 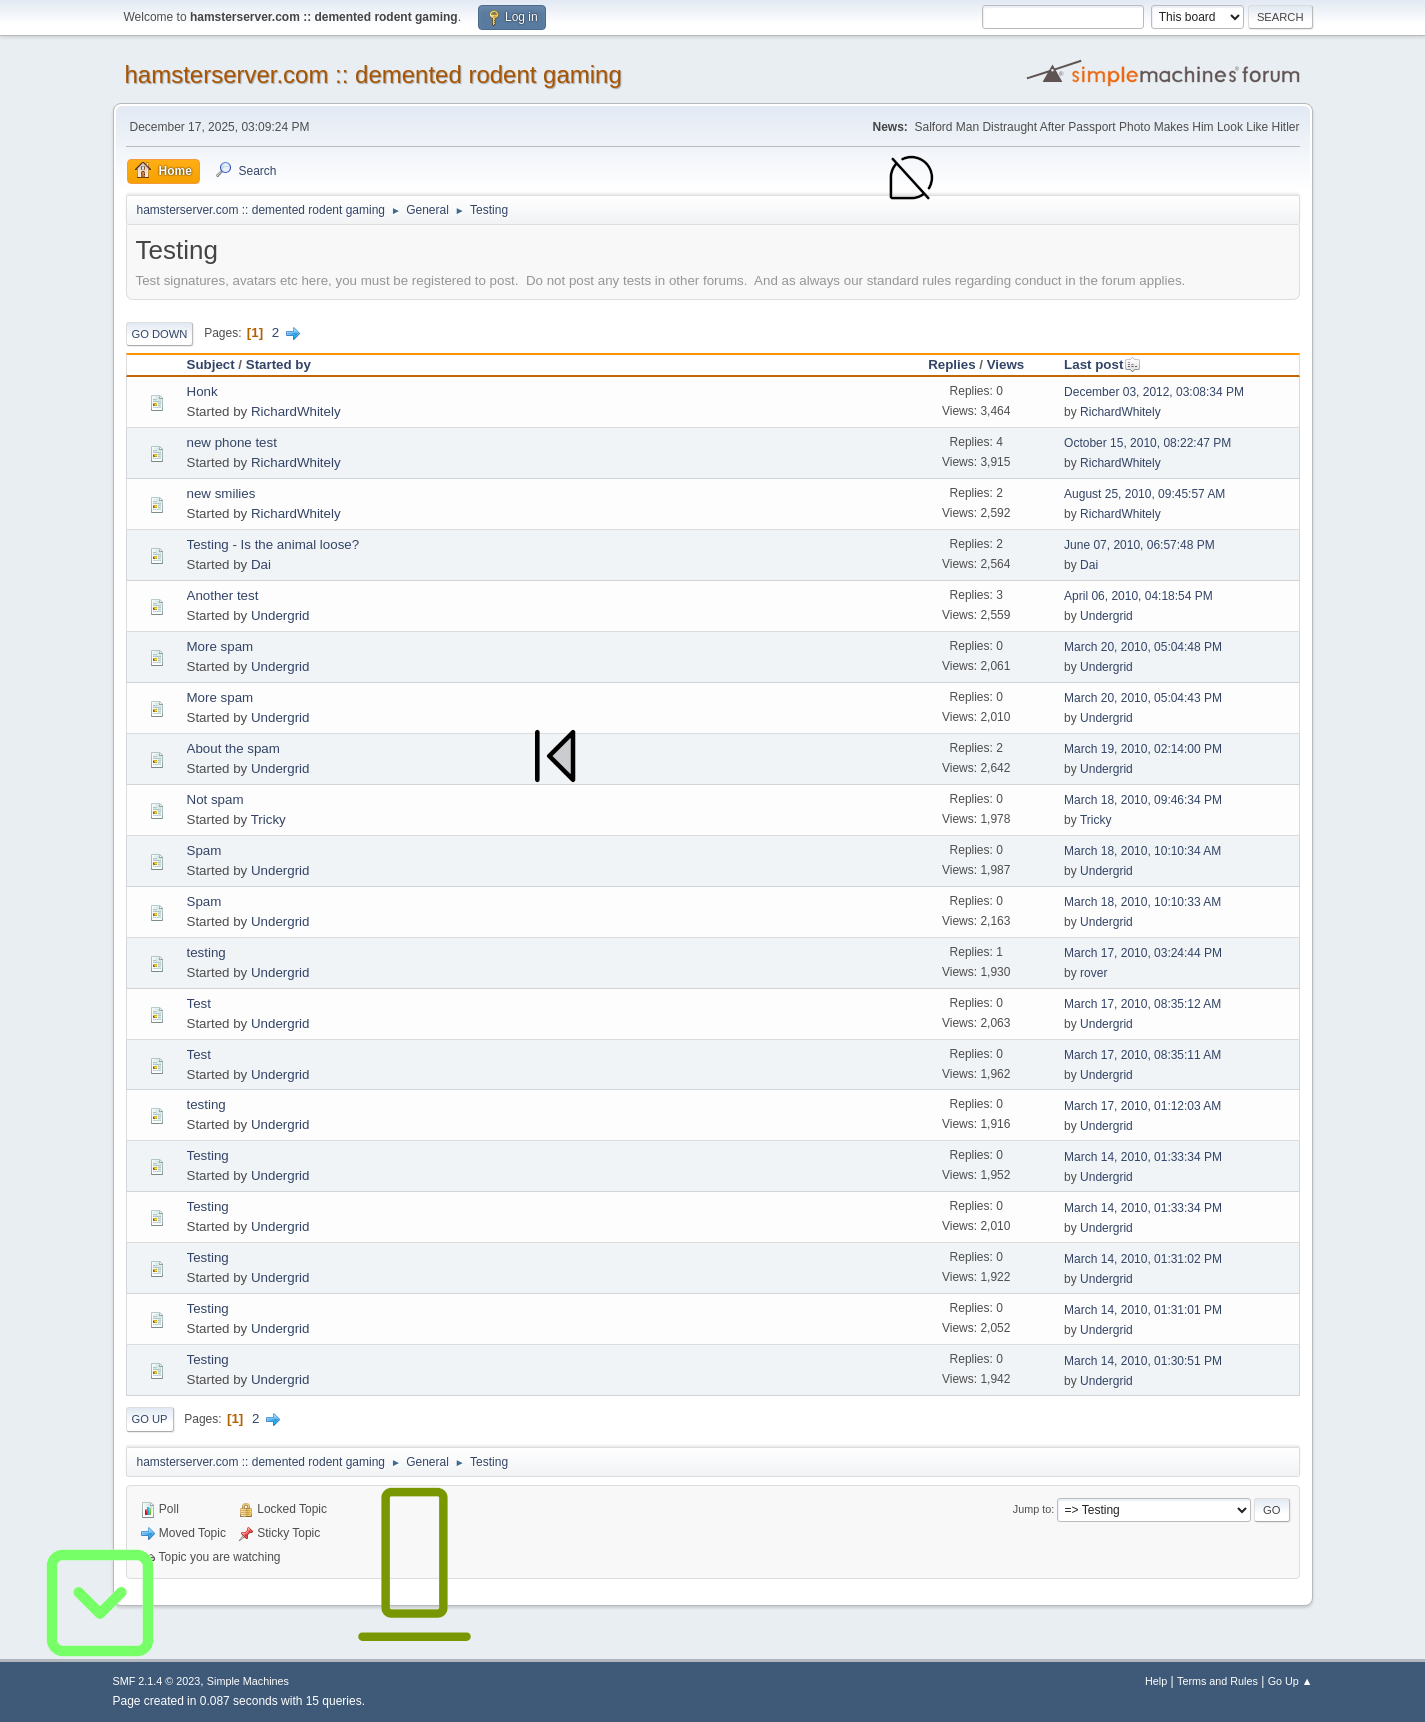 What do you see at coordinates (414, 1561) in the screenshot?
I see `align element to bottom edge` at bounding box center [414, 1561].